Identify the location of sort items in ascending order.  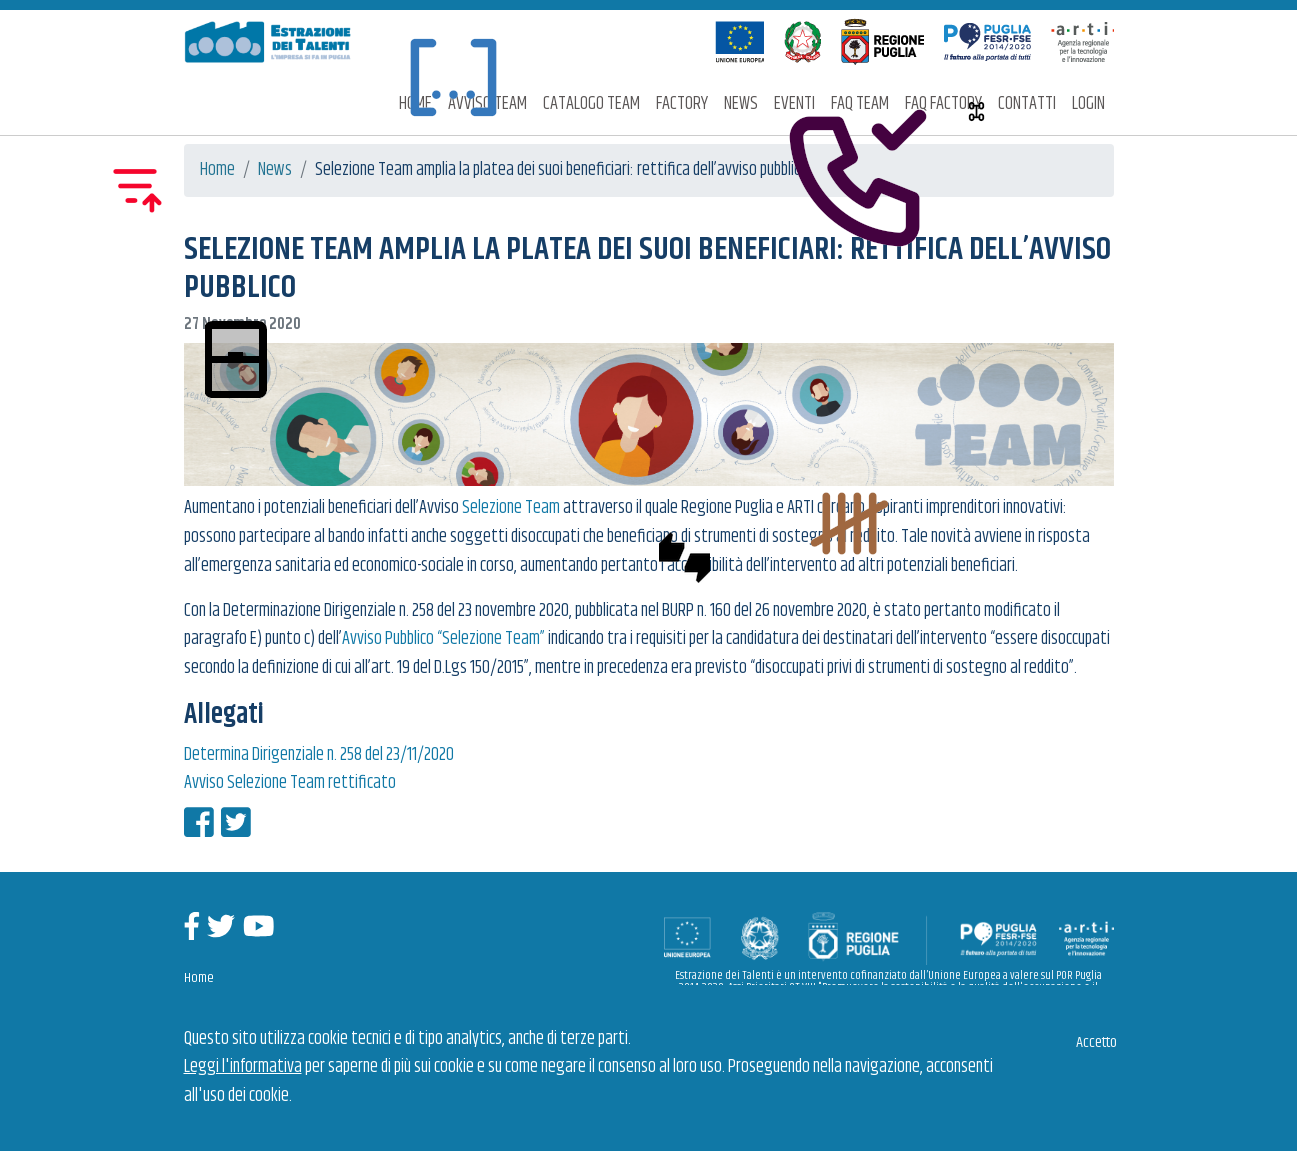
(135, 186).